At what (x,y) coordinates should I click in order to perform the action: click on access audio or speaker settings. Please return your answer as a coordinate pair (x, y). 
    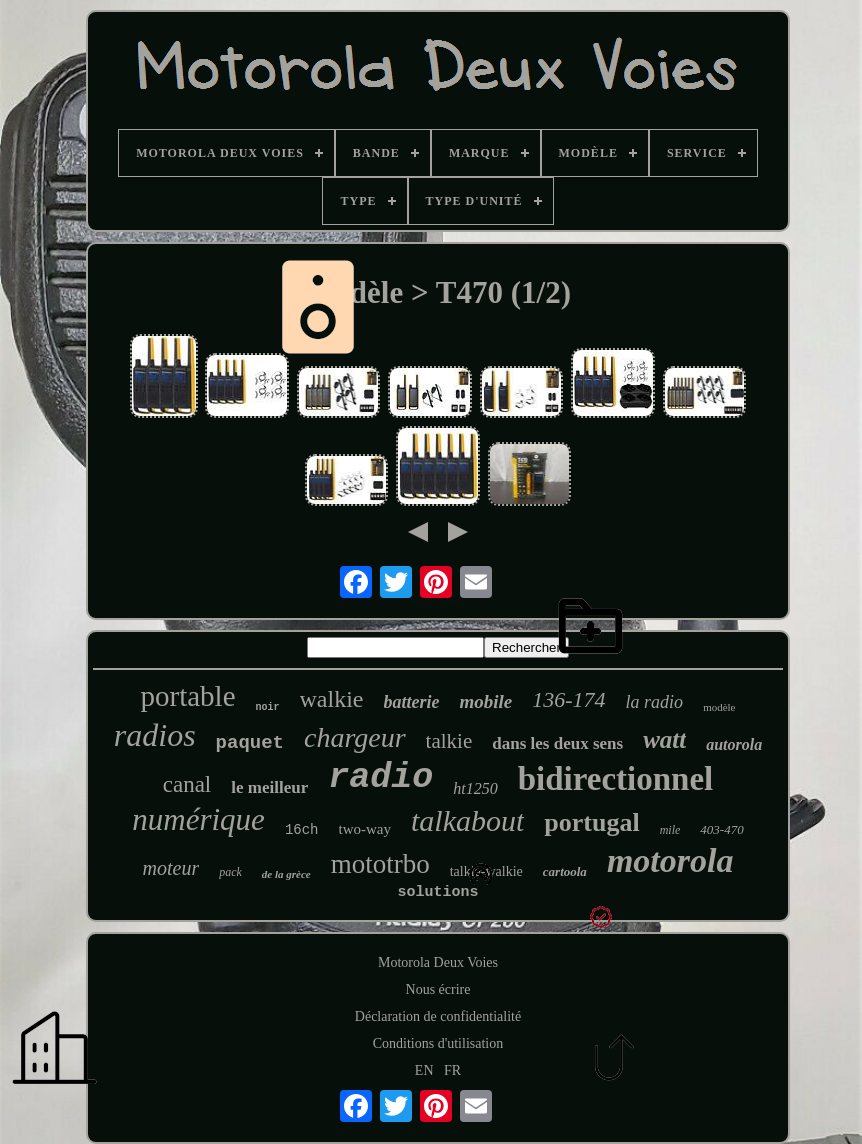
    Looking at the image, I should click on (318, 307).